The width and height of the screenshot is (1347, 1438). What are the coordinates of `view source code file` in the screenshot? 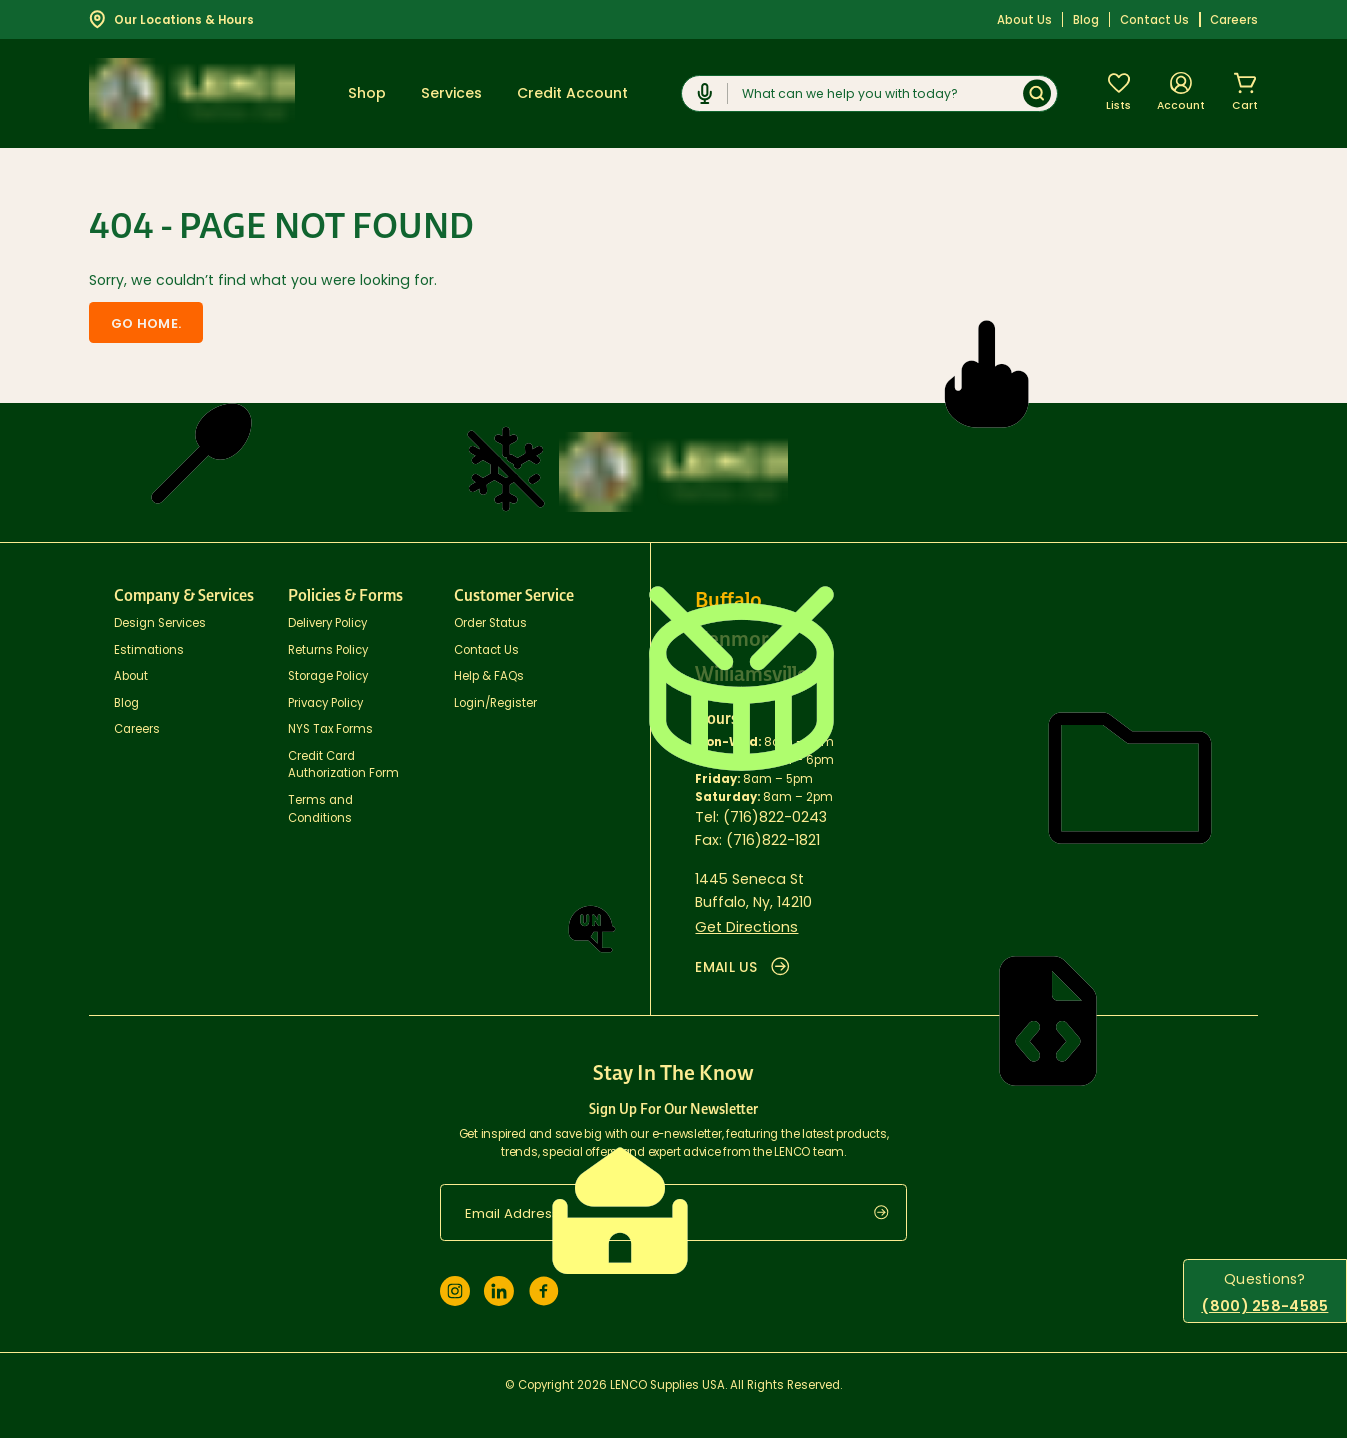 It's located at (1048, 1021).